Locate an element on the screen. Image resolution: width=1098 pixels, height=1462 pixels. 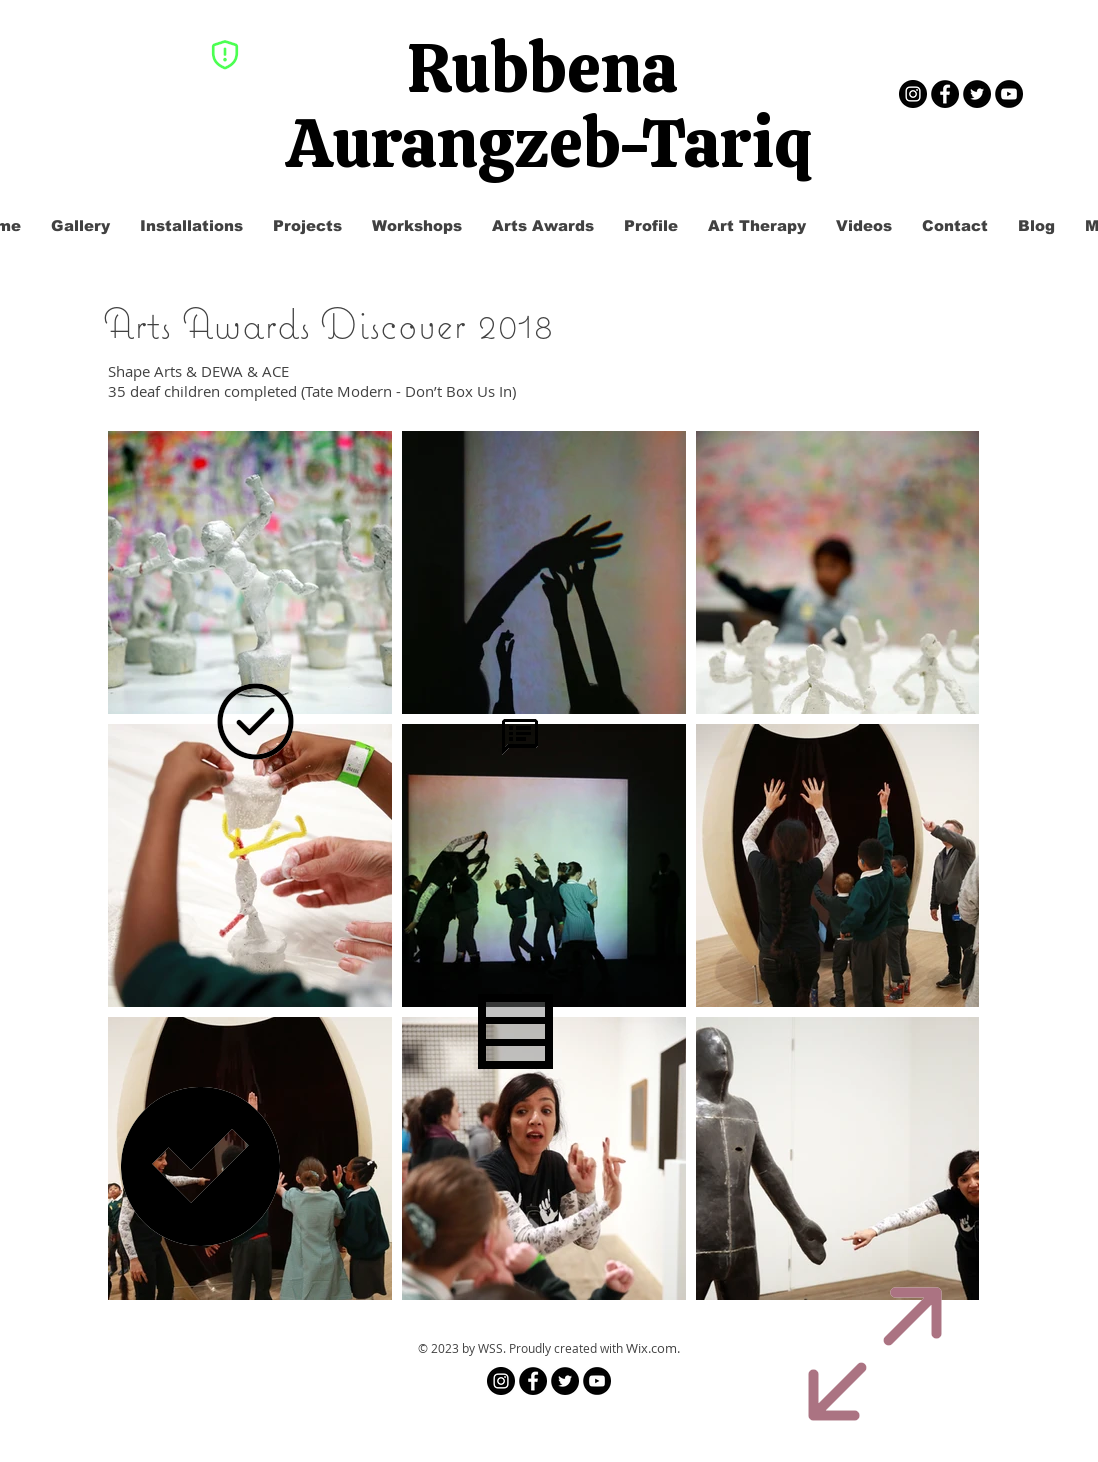
indicates successful completion or confirmation is located at coordinates (200, 1166).